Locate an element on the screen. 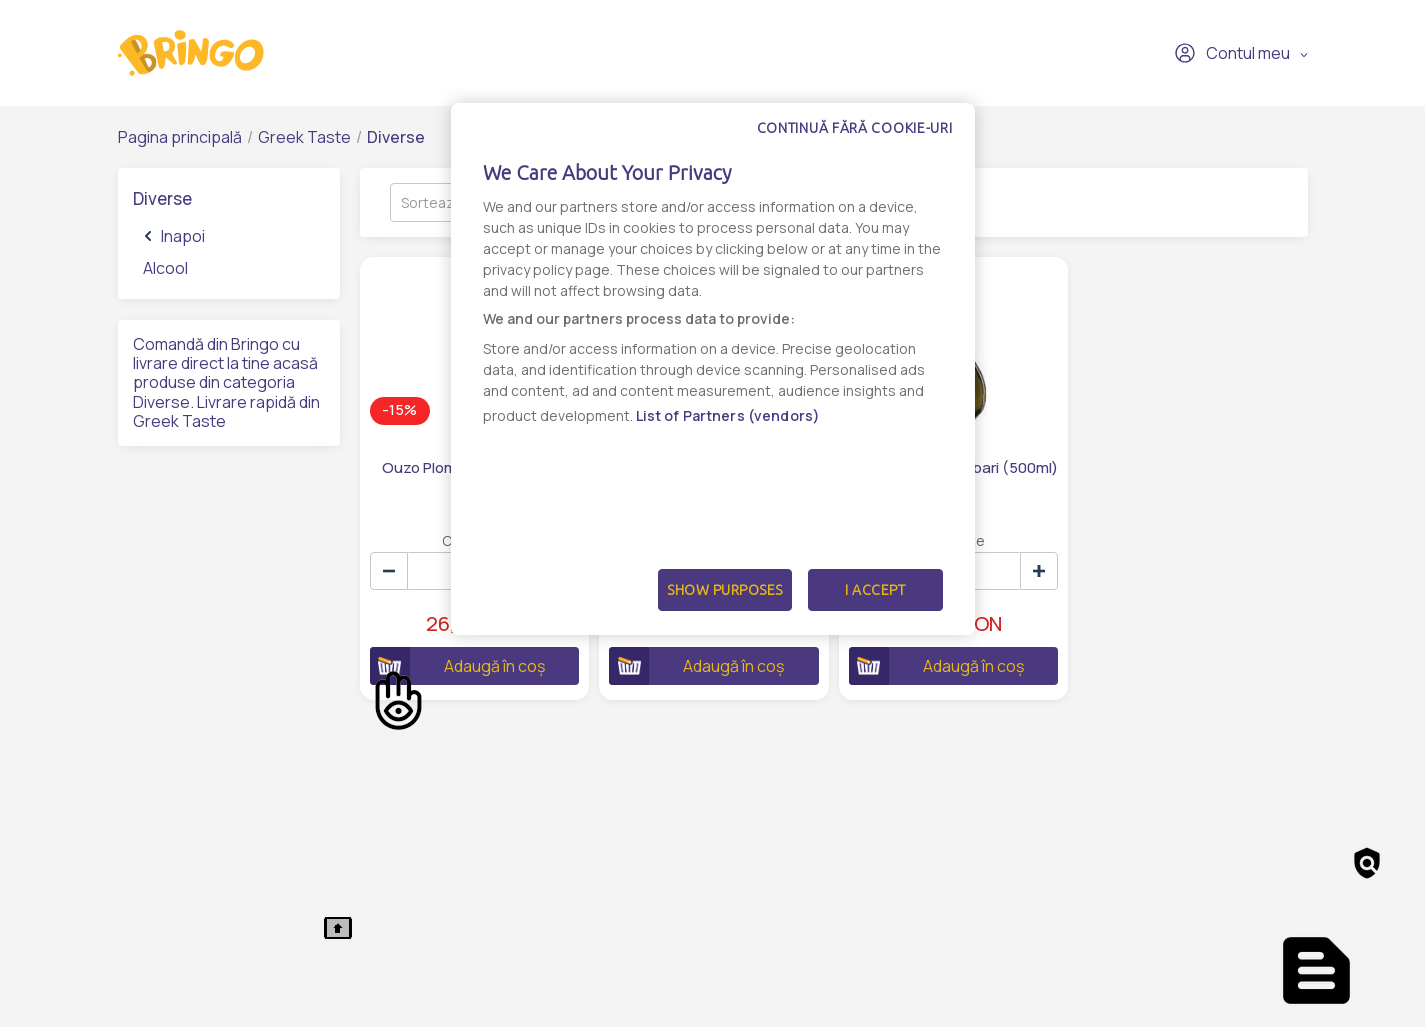 Image resolution: width=1425 pixels, height=1027 pixels. view privacy policy or terms is located at coordinates (1367, 863).